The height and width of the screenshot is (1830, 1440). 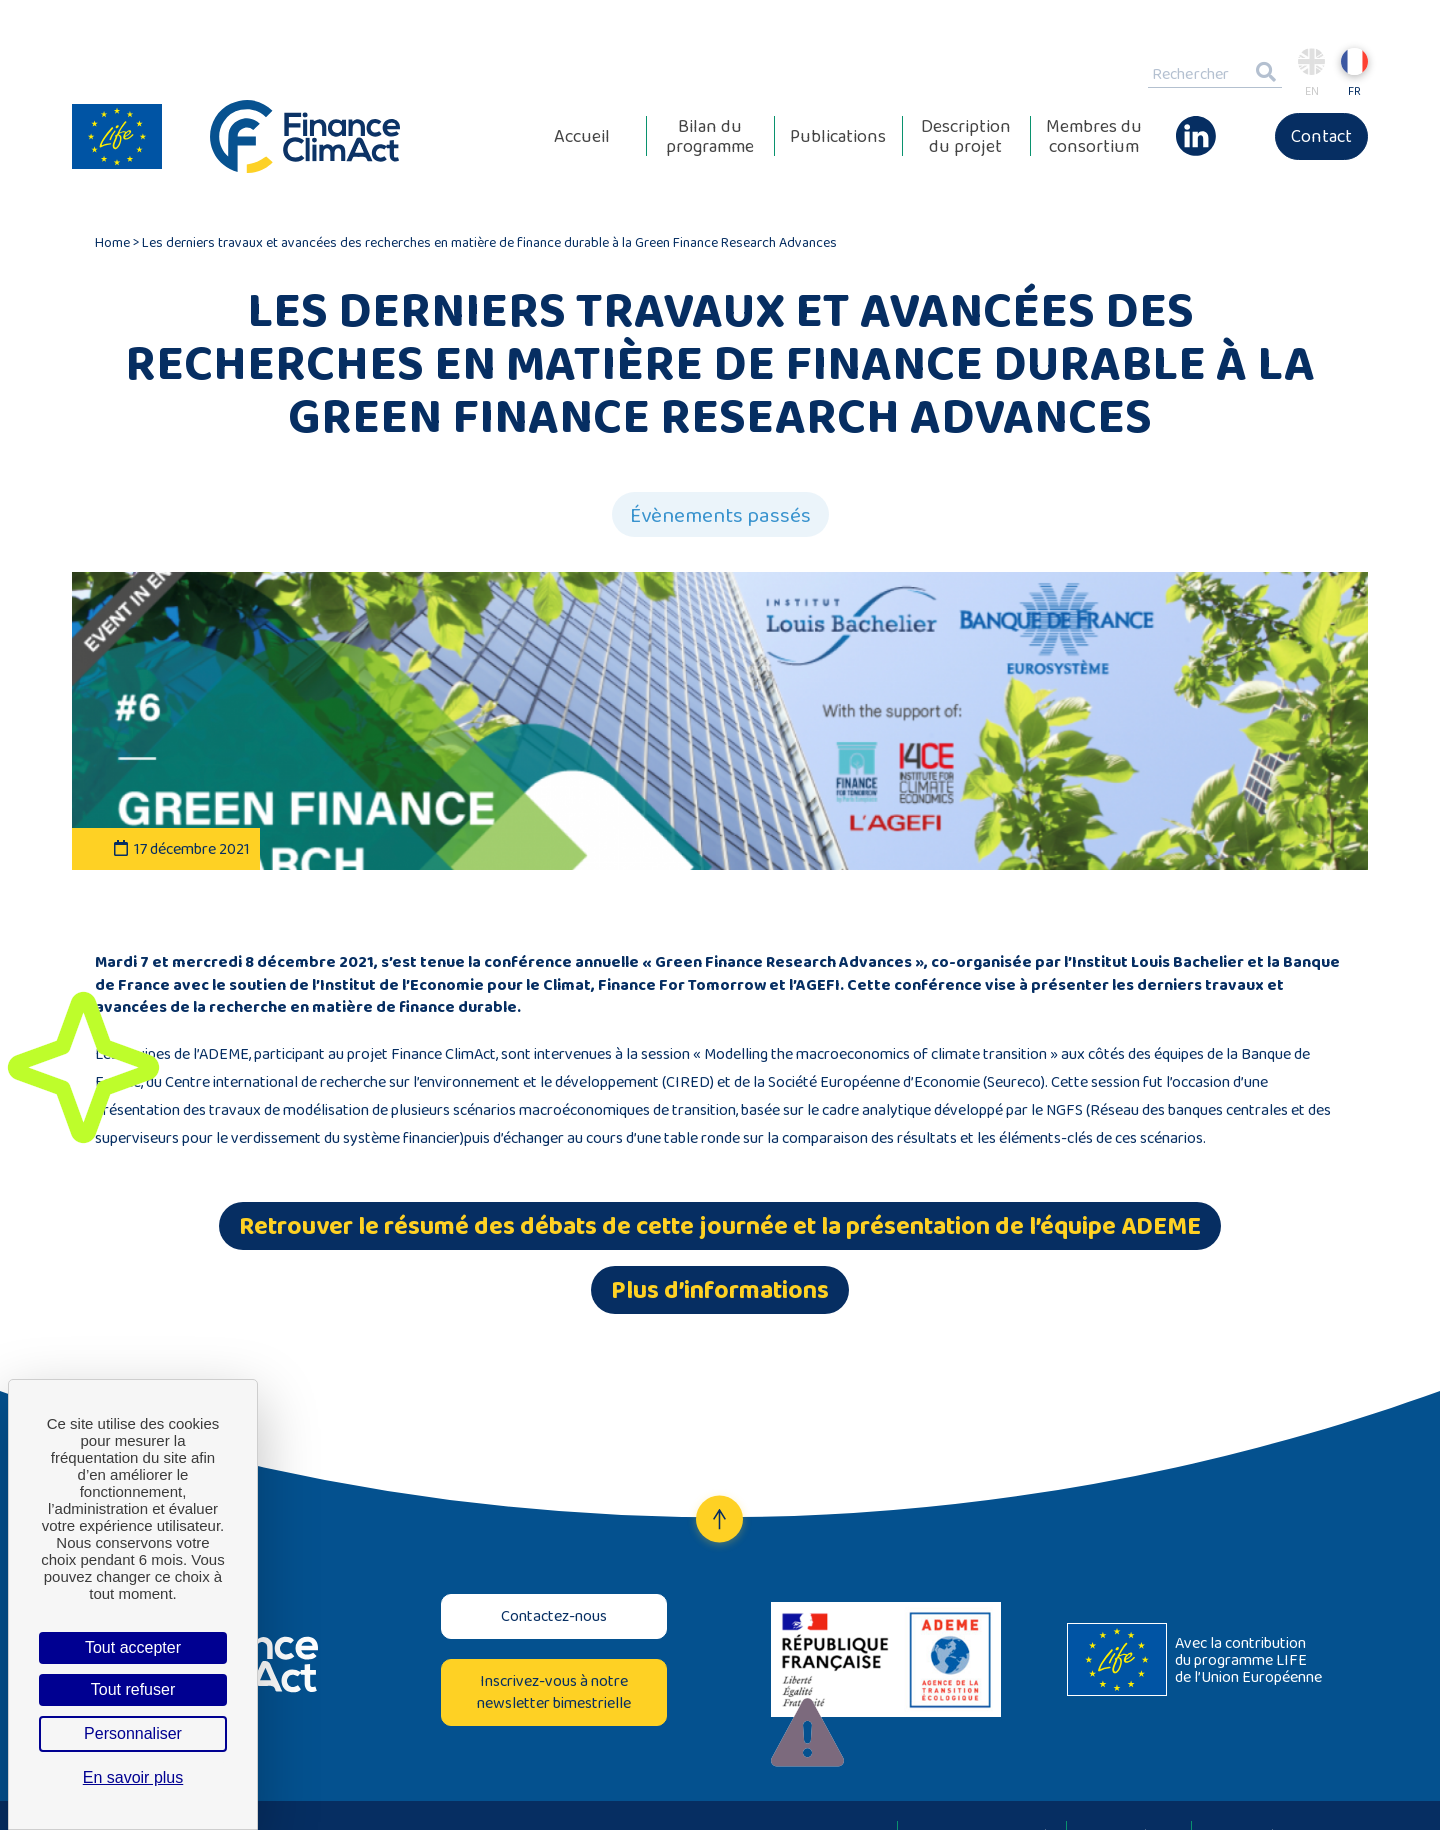 What do you see at coordinates (83, 1067) in the screenshot?
I see `indicates a special or featured item` at bounding box center [83, 1067].